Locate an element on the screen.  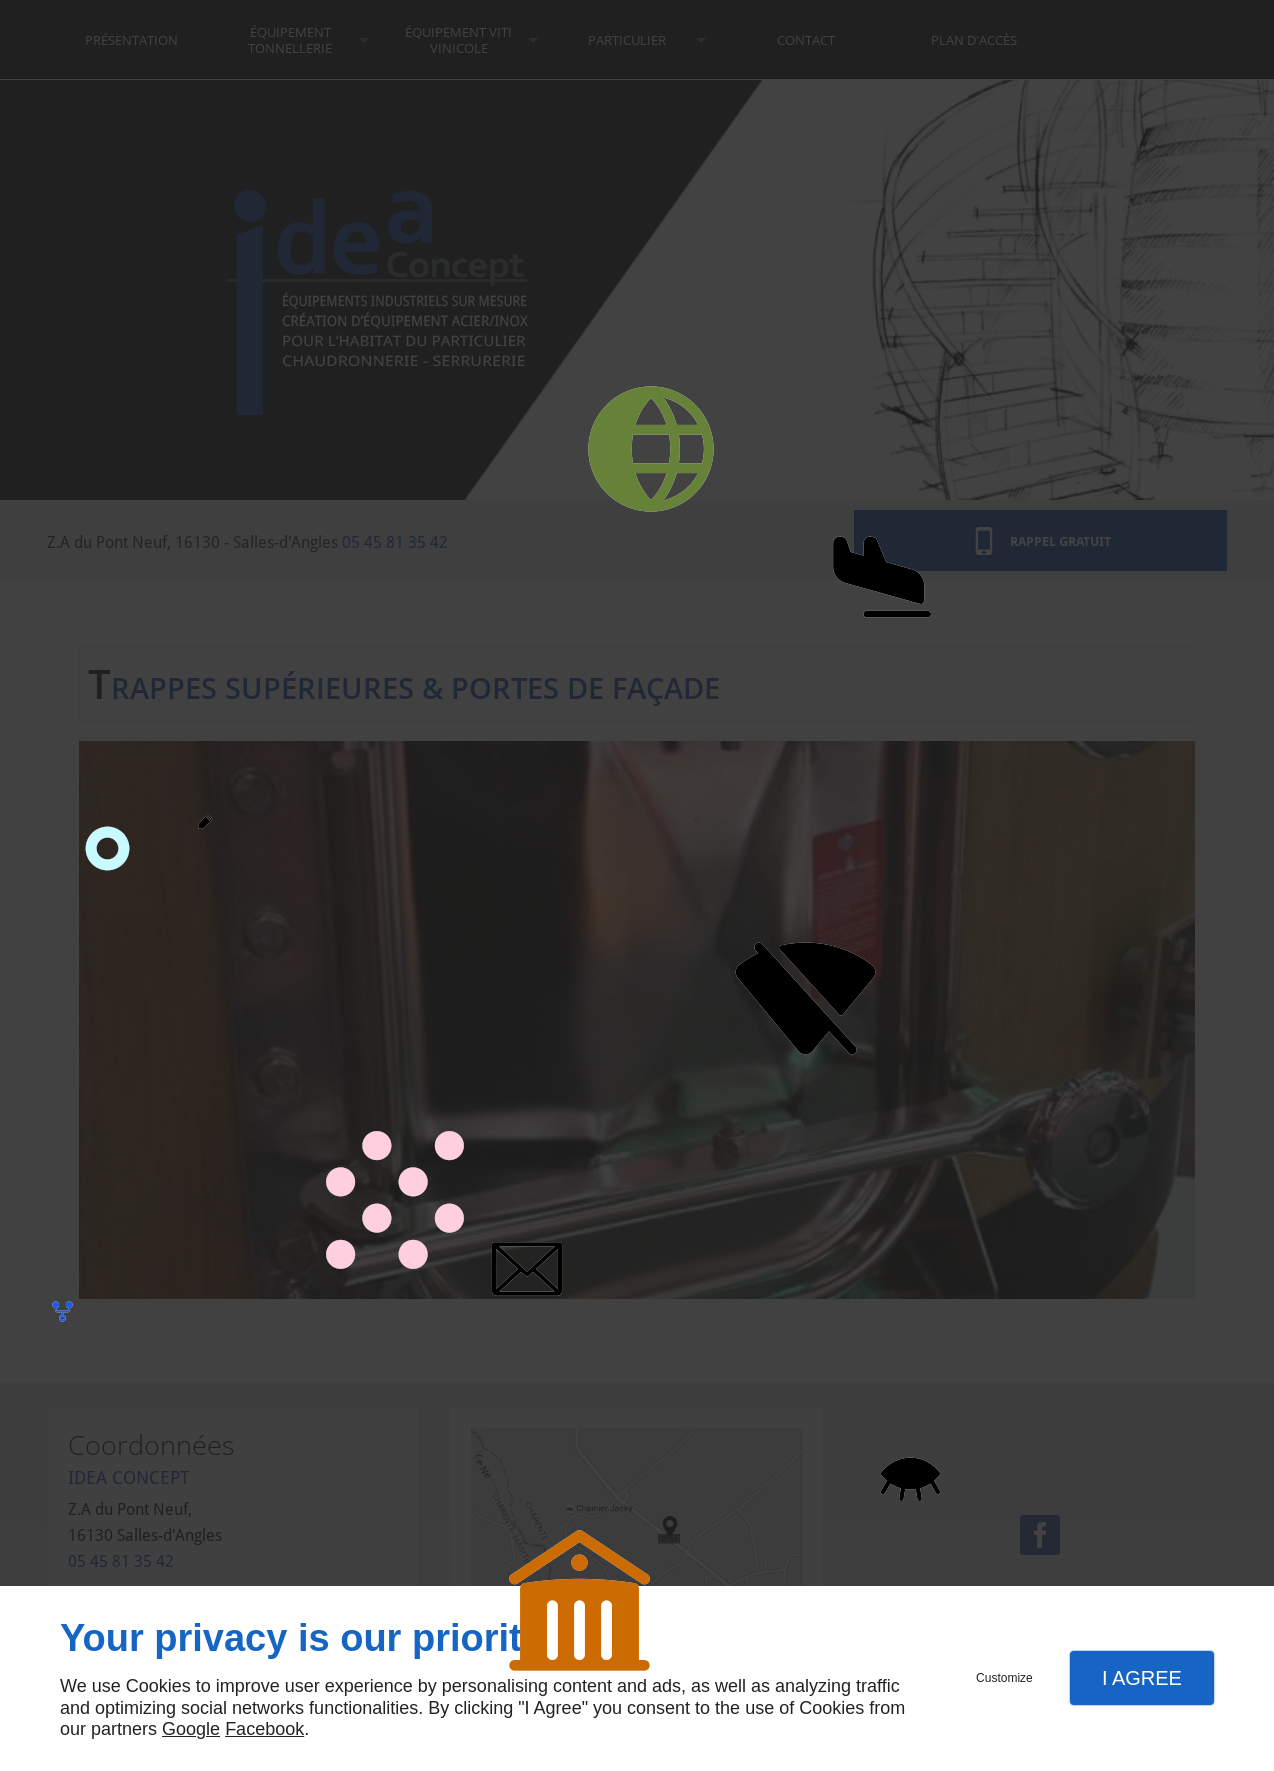
hide password or sensitive content is located at coordinates (910, 1480).